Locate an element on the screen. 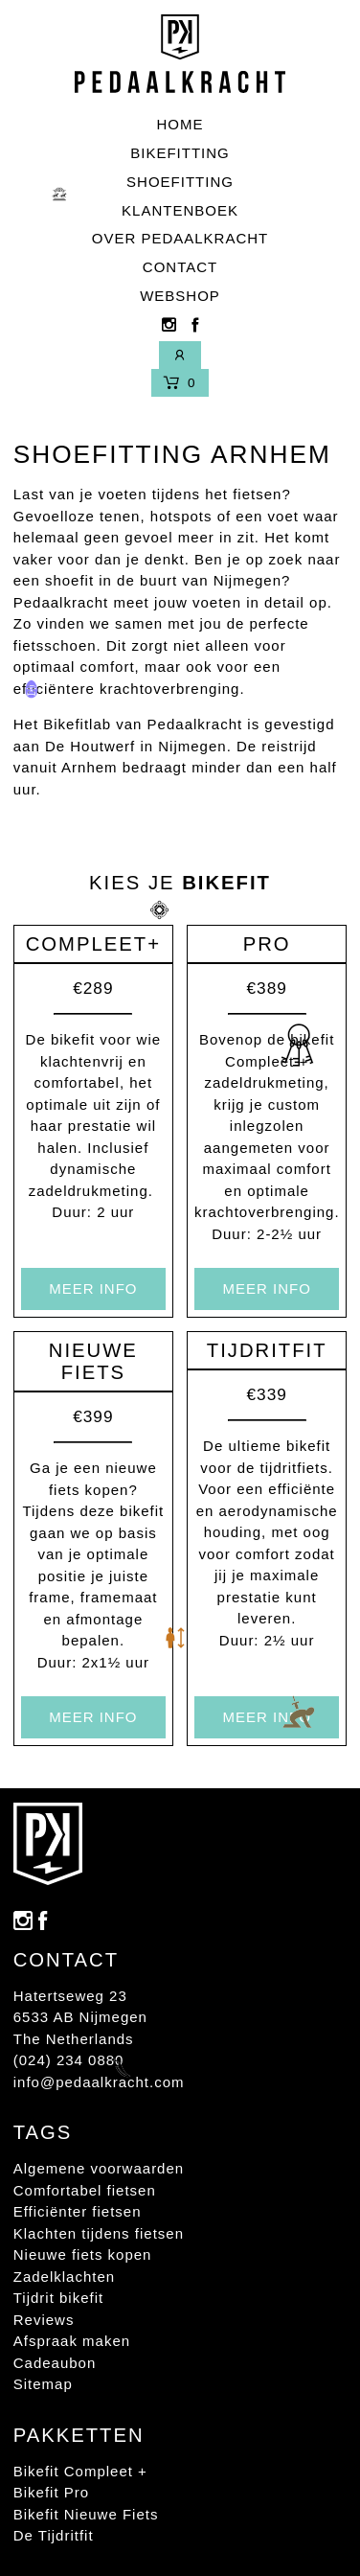 The height and width of the screenshot is (2576, 360). set or adjust character height is located at coordinates (175, 1638).